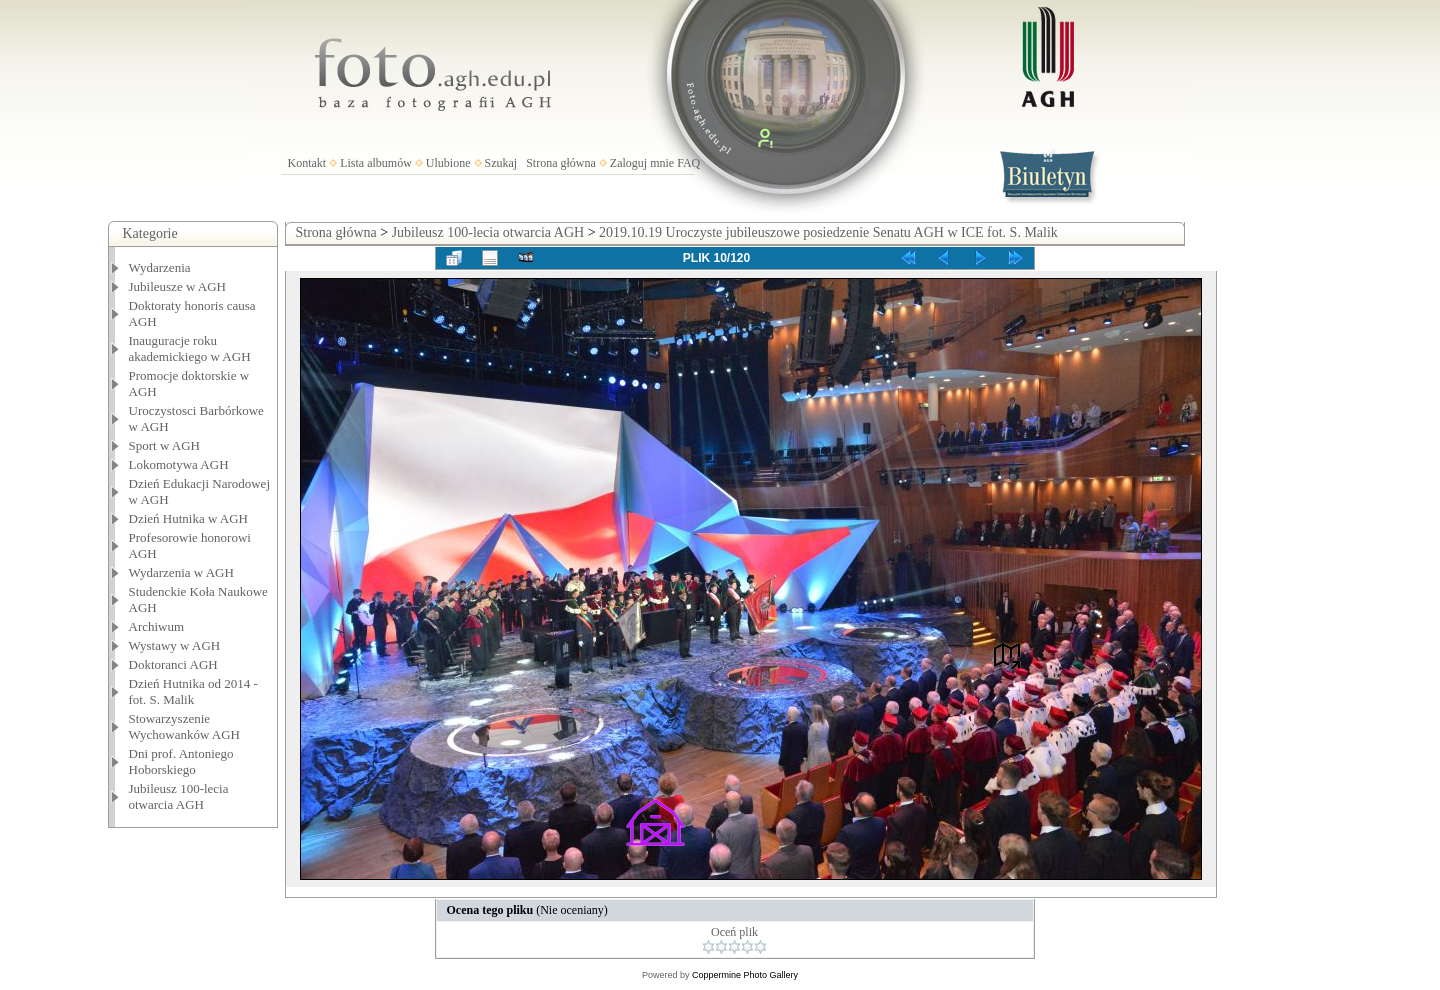  What do you see at coordinates (1007, 655) in the screenshot?
I see `share your current location` at bounding box center [1007, 655].